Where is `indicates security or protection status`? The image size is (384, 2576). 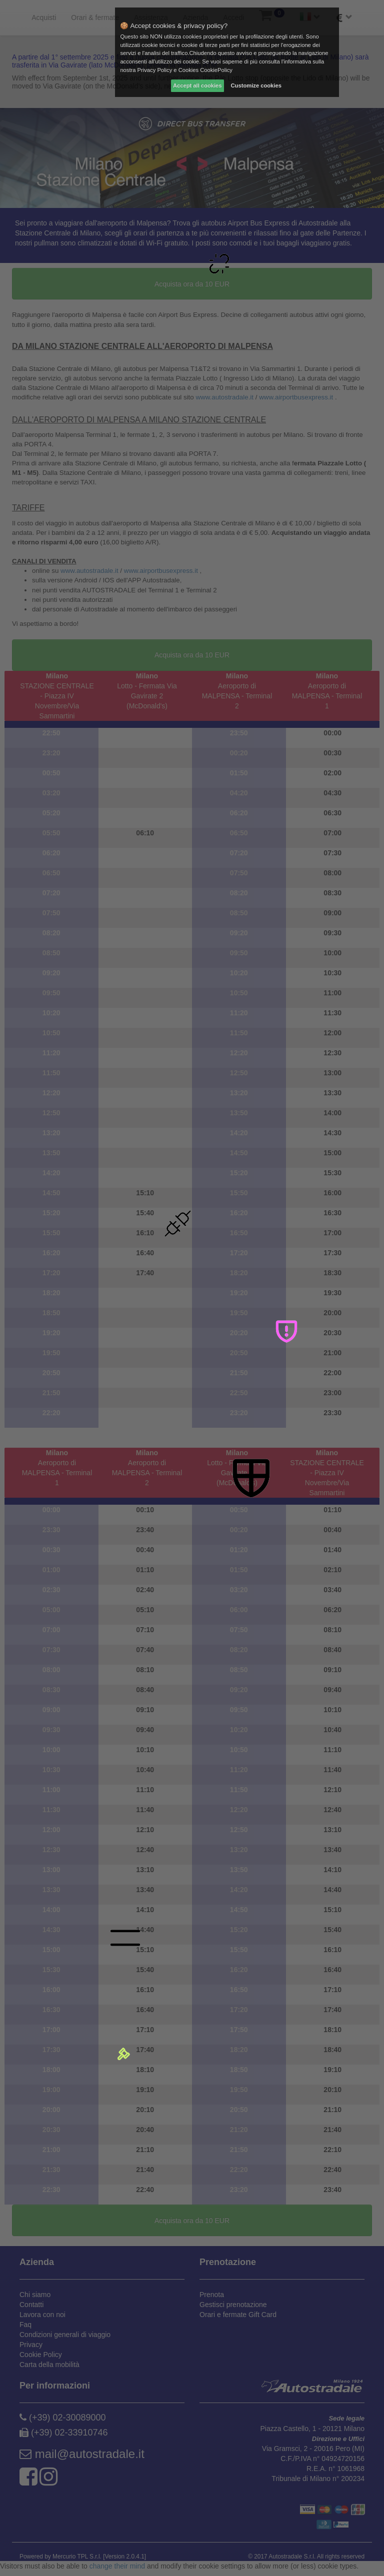 indicates security or protection status is located at coordinates (251, 1476).